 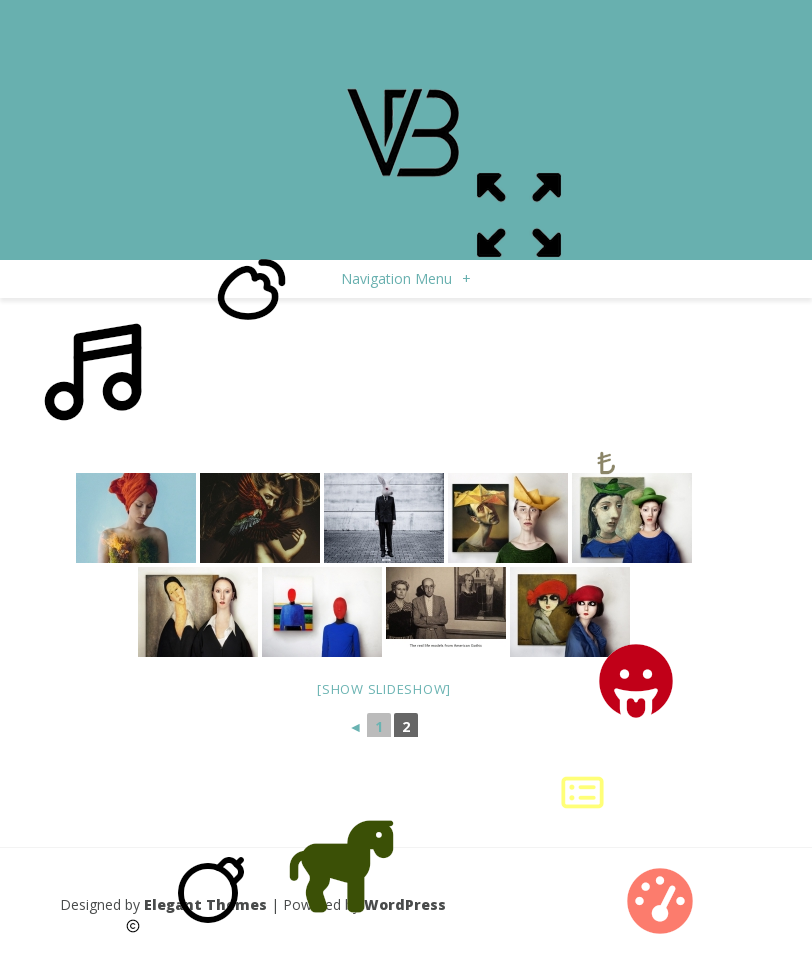 What do you see at coordinates (211, 890) in the screenshot?
I see `indicates a destructive or dangerous action` at bounding box center [211, 890].